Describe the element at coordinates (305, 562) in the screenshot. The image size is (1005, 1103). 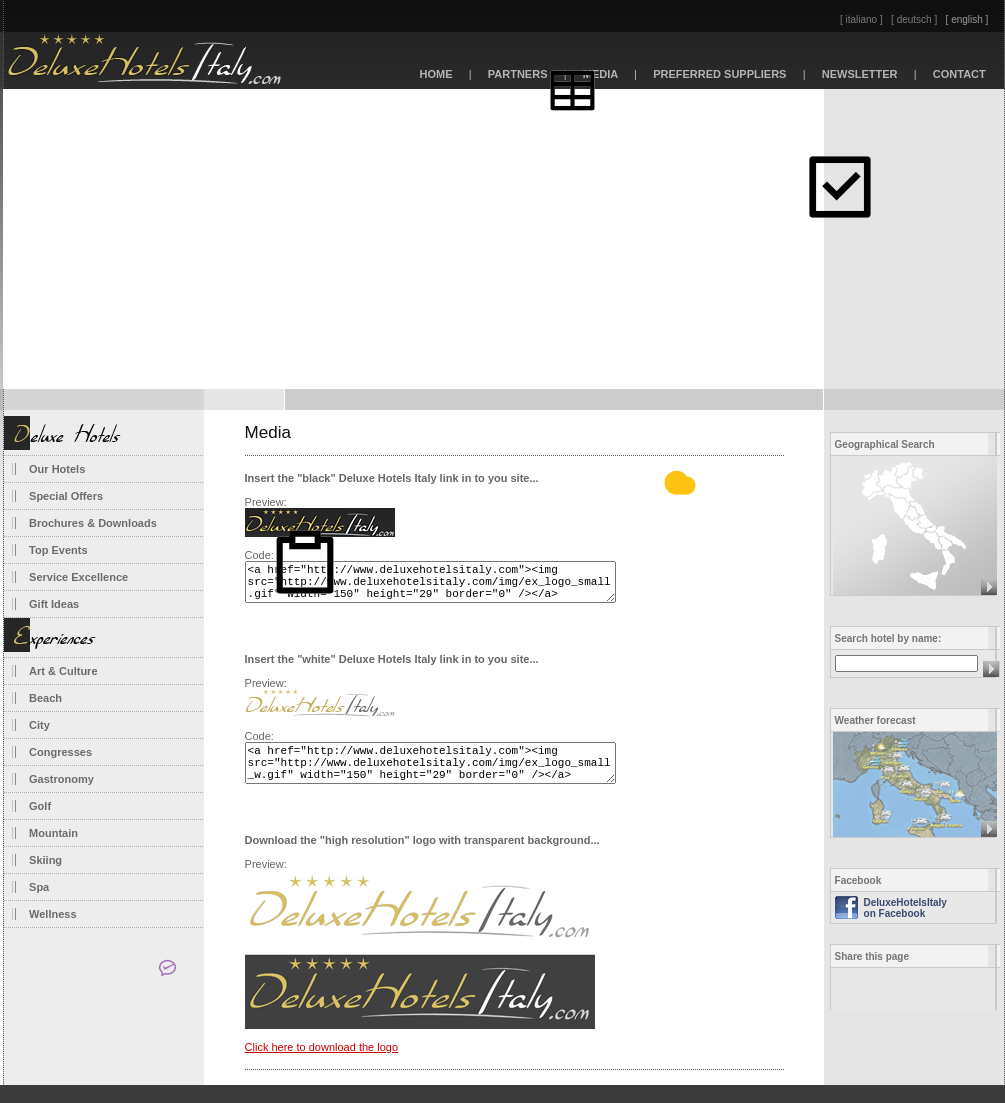
I see `copy to clipboard` at that location.